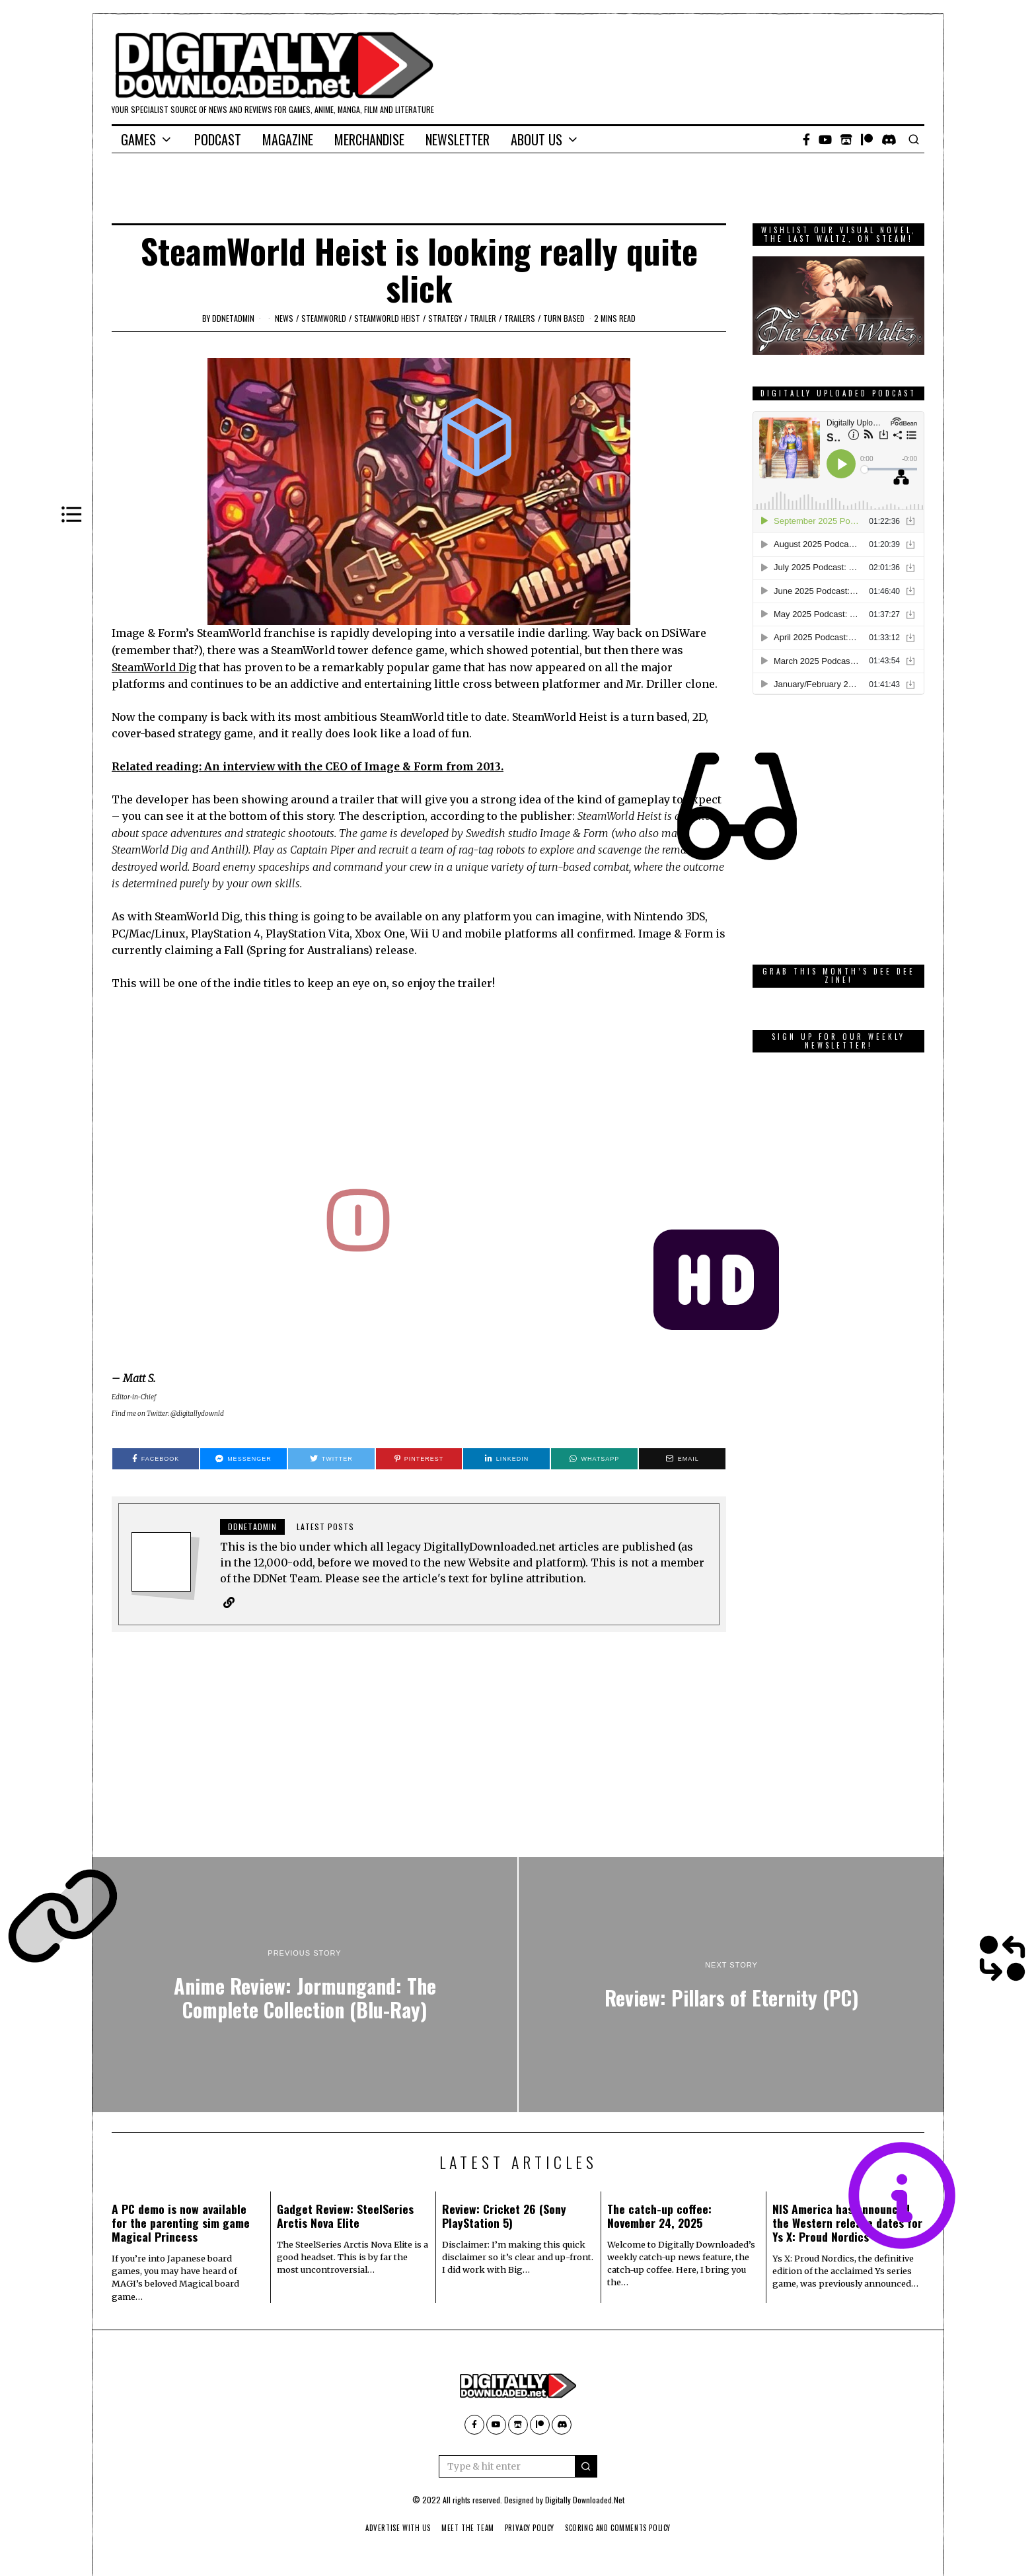 The image size is (1036, 2576). What do you see at coordinates (716, 1280) in the screenshot?
I see `indicates high definition video quality` at bounding box center [716, 1280].